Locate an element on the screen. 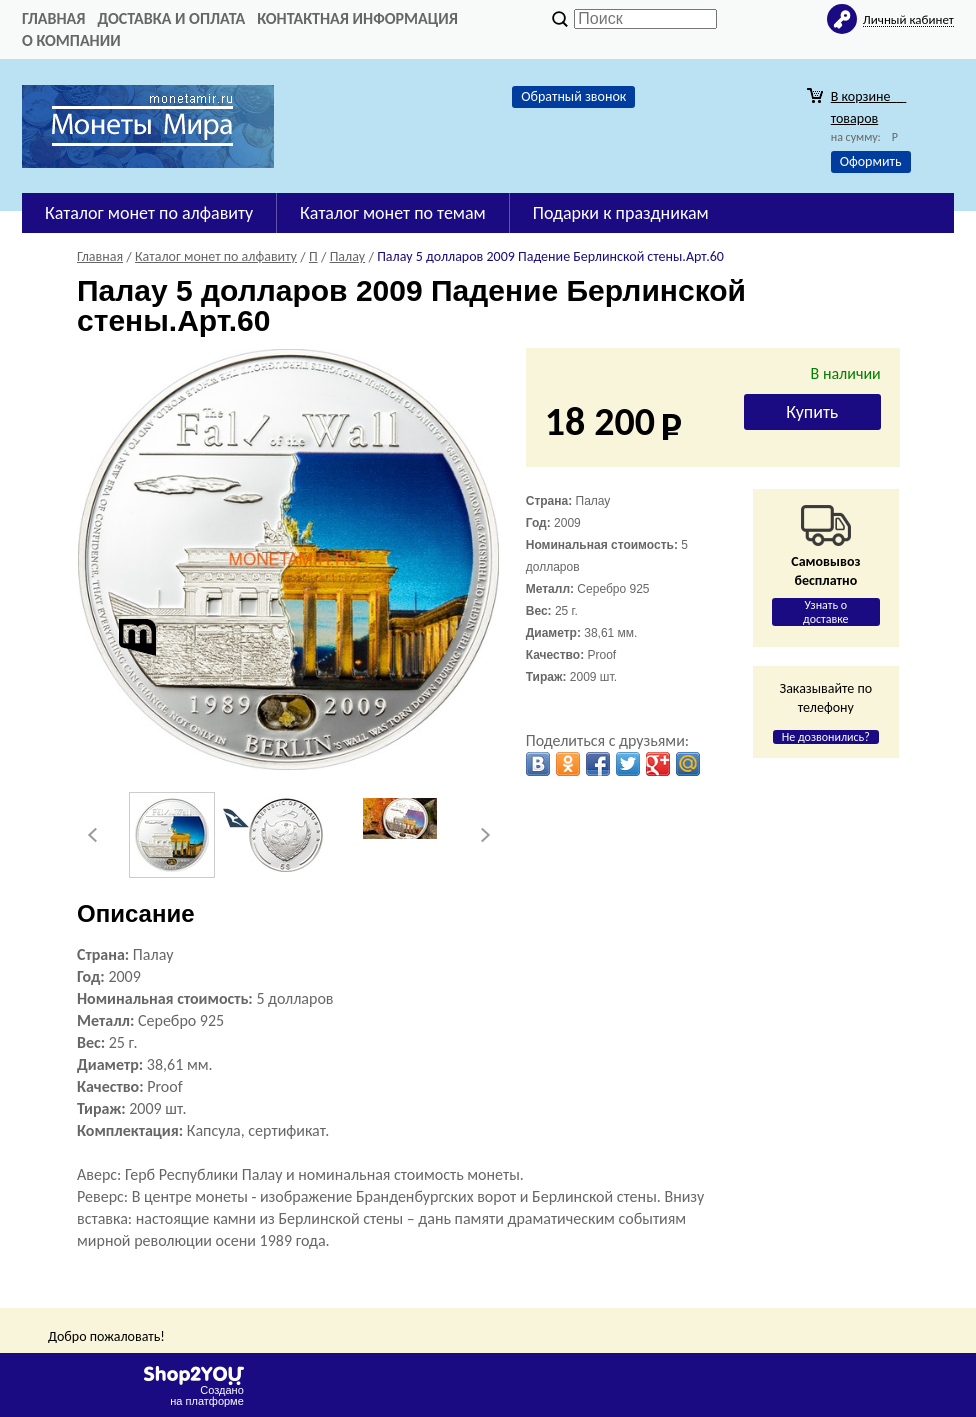  mail.com email service logo is located at coordinates (137, 637).